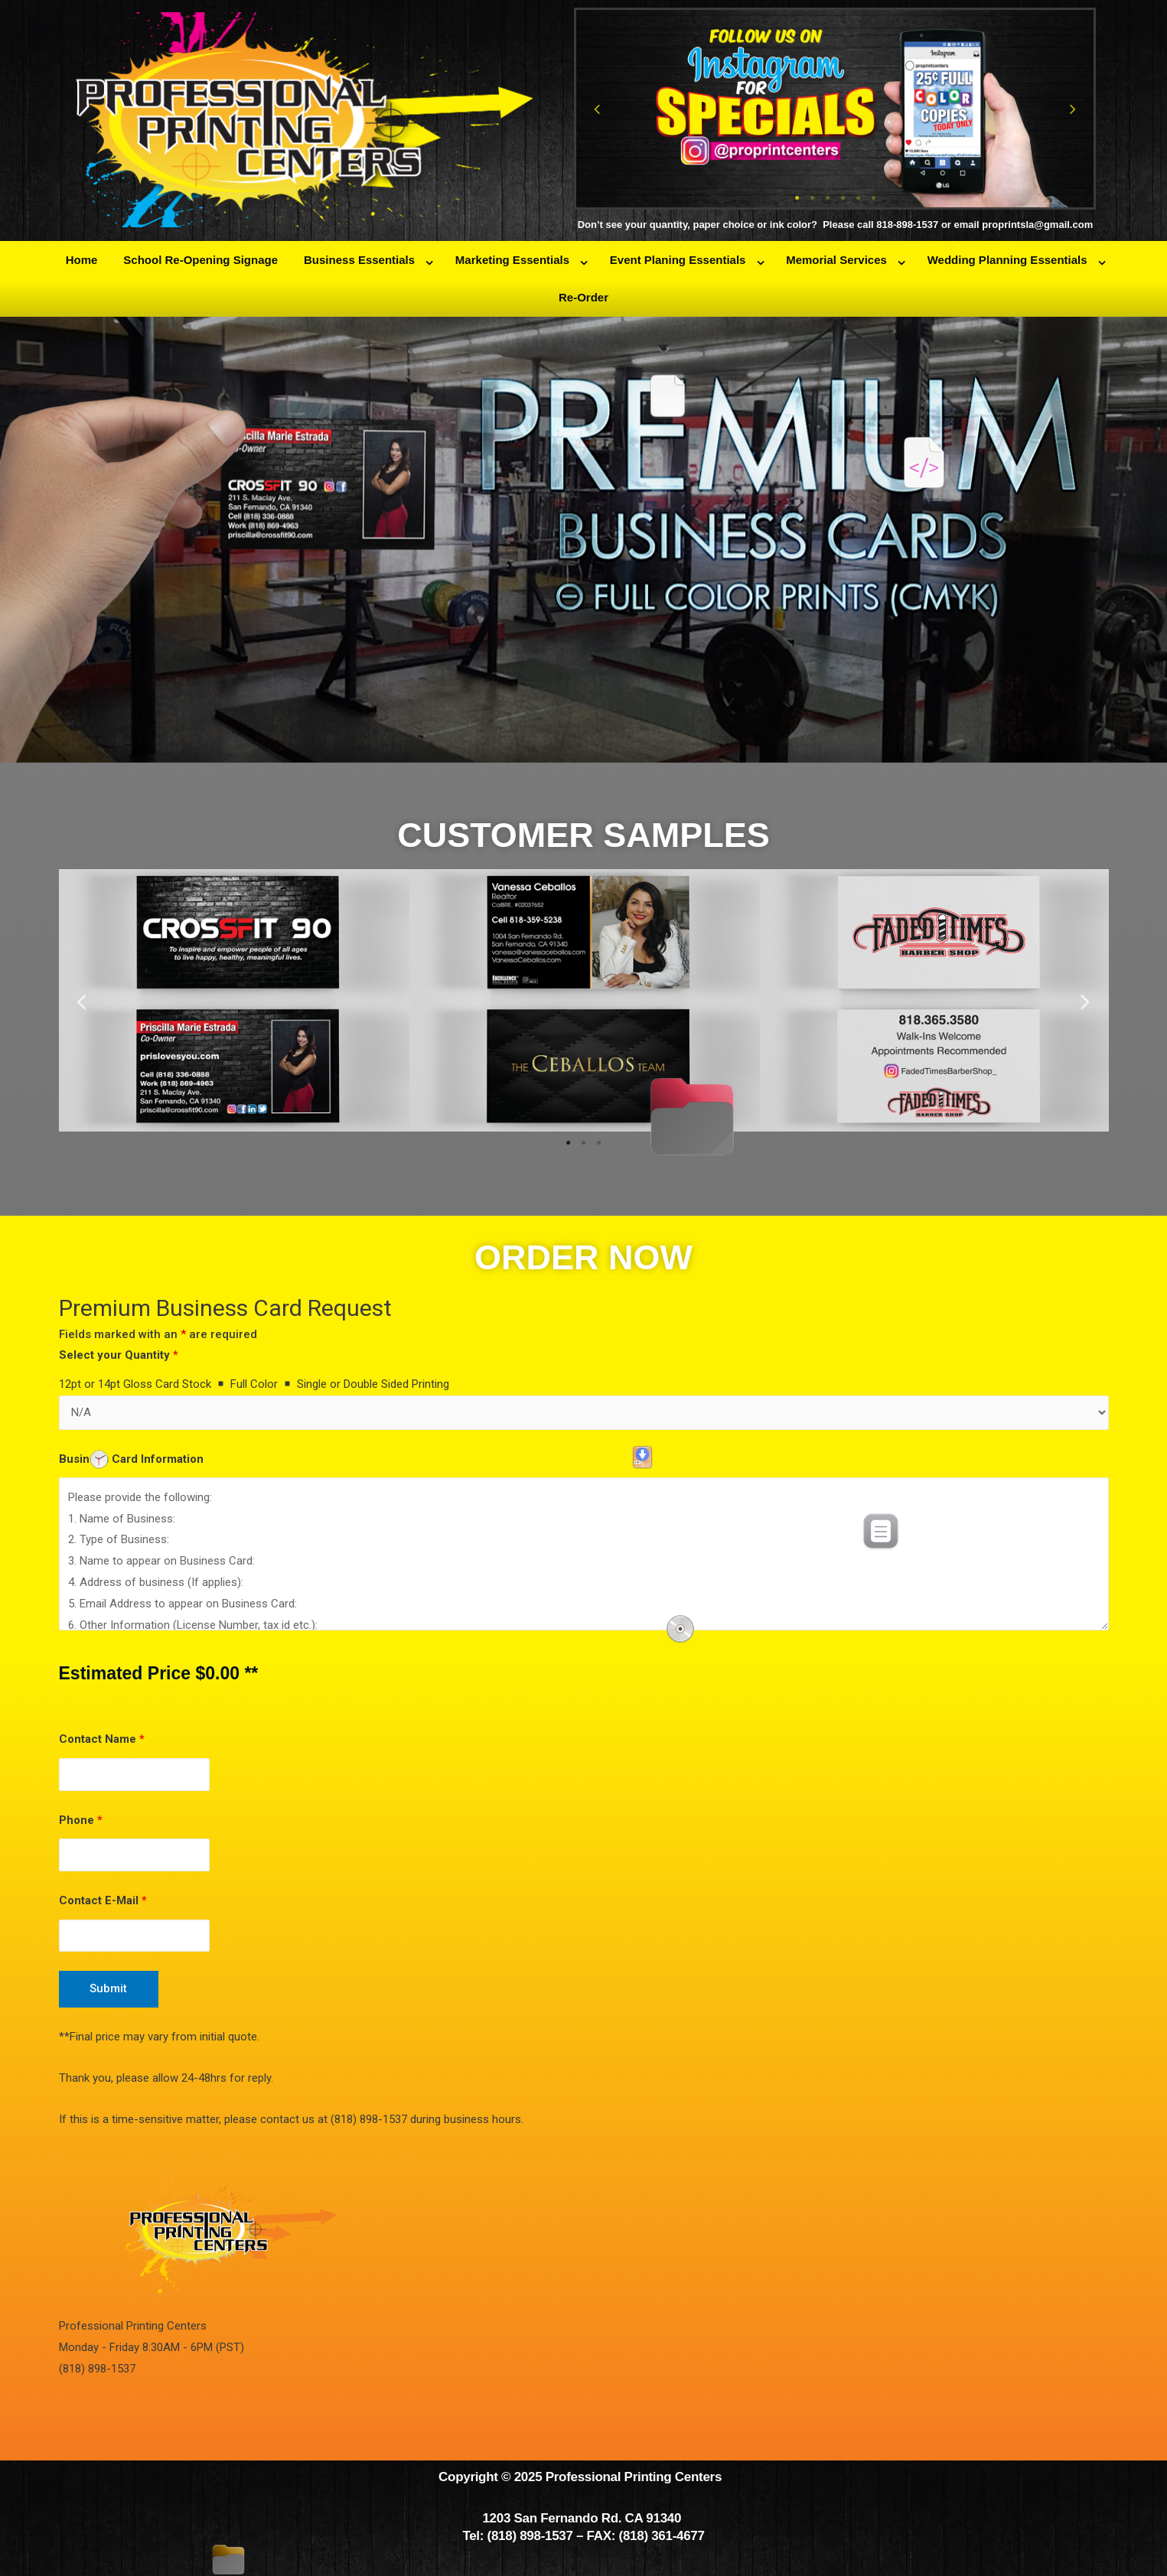 The width and height of the screenshot is (1167, 2576). What do you see at coordinates (228, 2559) in the screenshot?
I see `indicates a folder is ready to accept a dragged item` at bounding box center [228, 2559].